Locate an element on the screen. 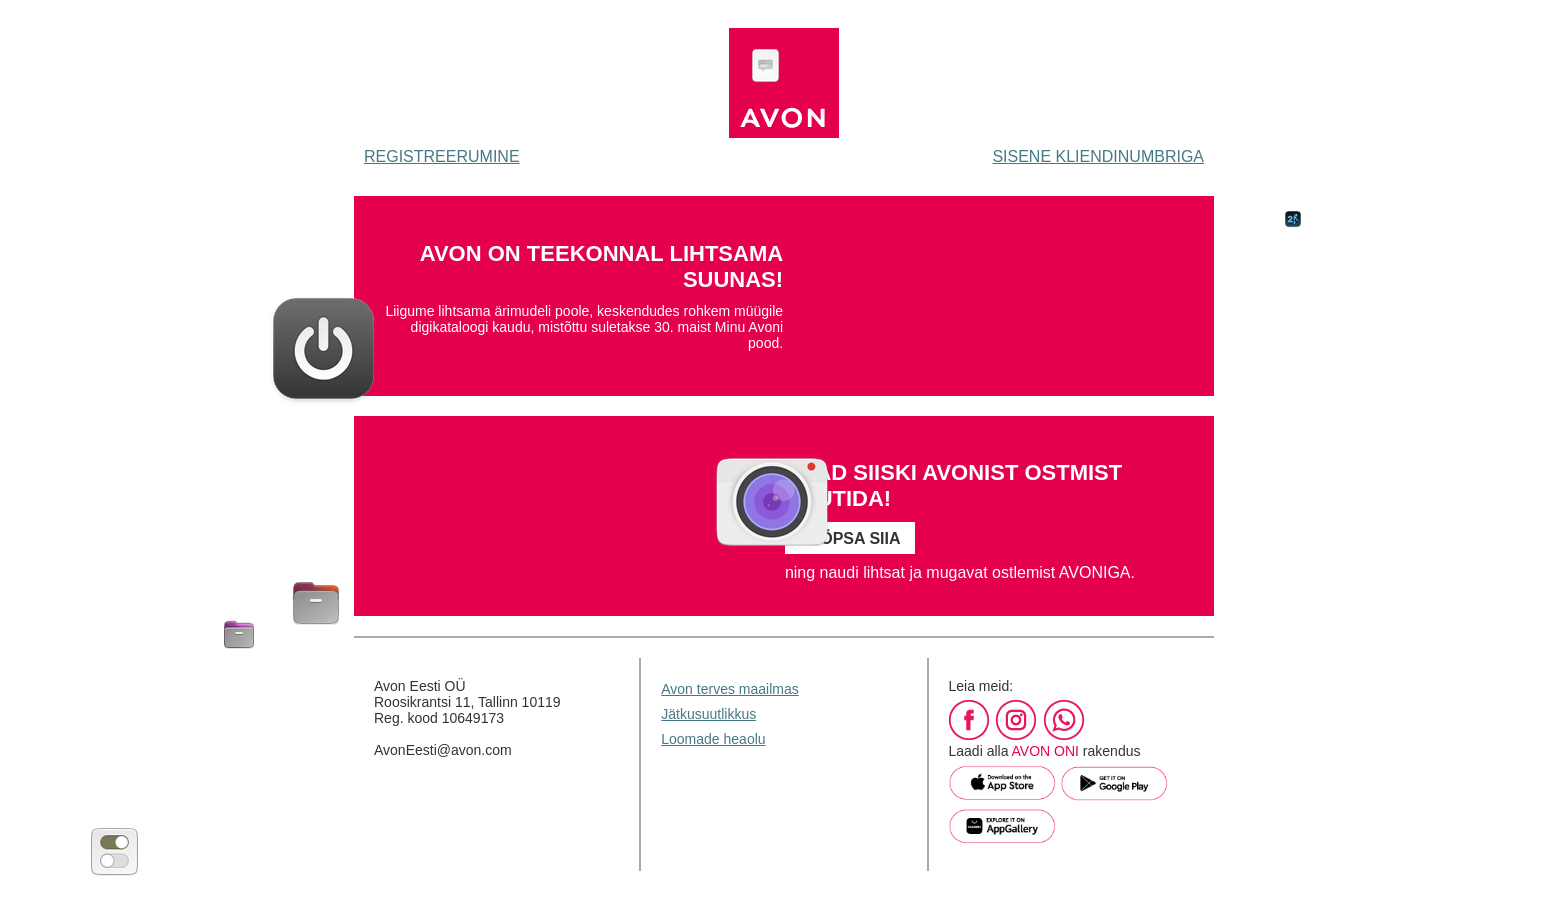 Image resolution: width=1568 pixels, height=899 pixels. open the file manager is located at coordinates (239, 634).